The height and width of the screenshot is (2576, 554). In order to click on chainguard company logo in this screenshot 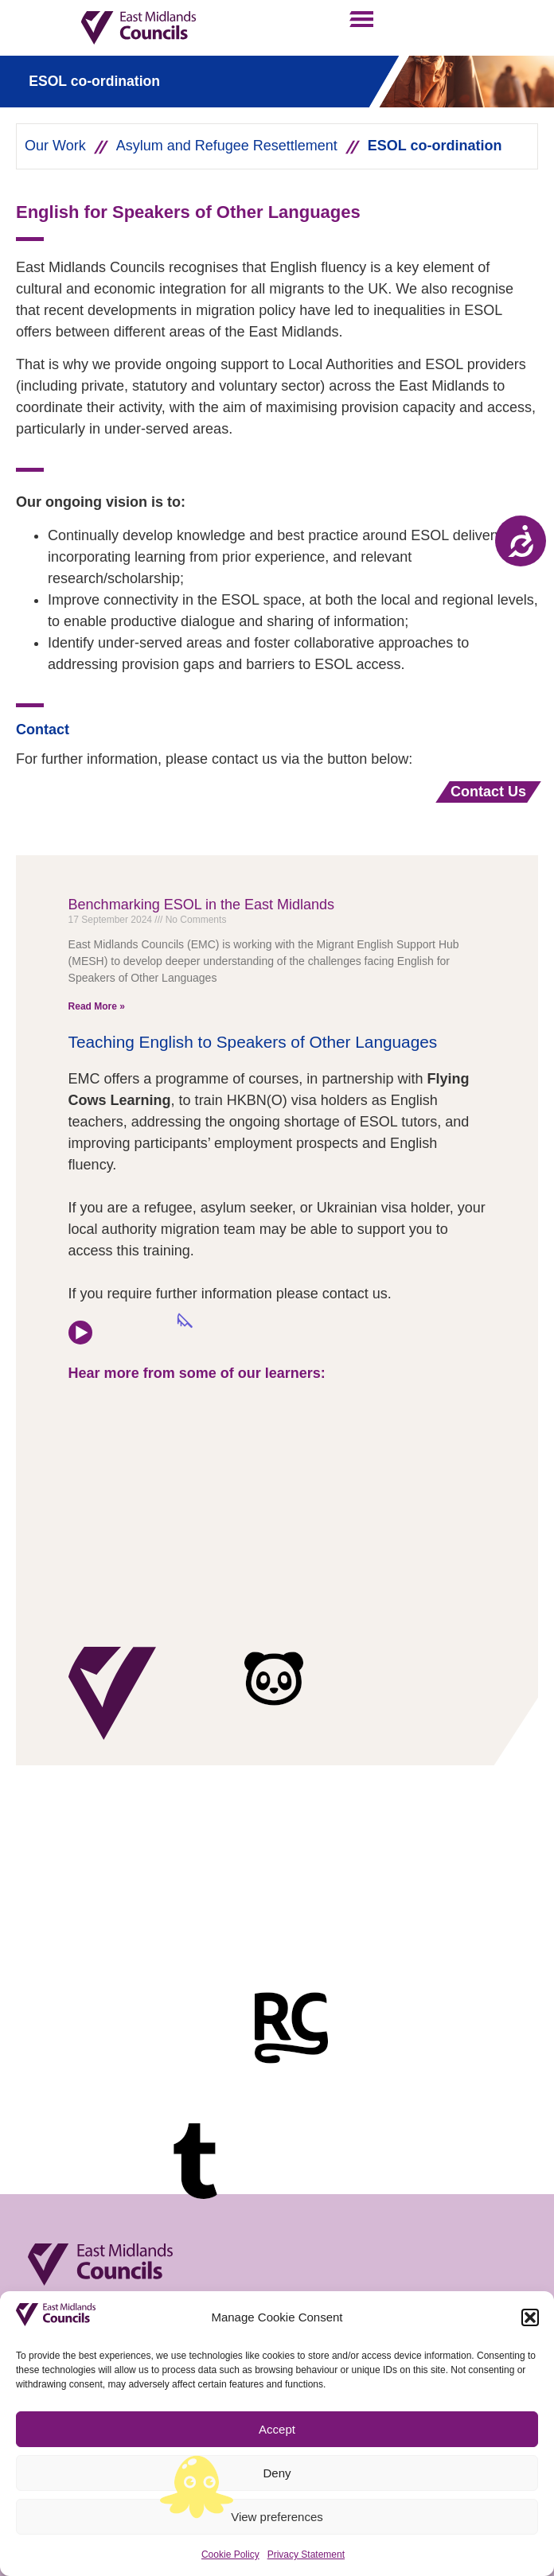, I will do `click(197, 2487)`.